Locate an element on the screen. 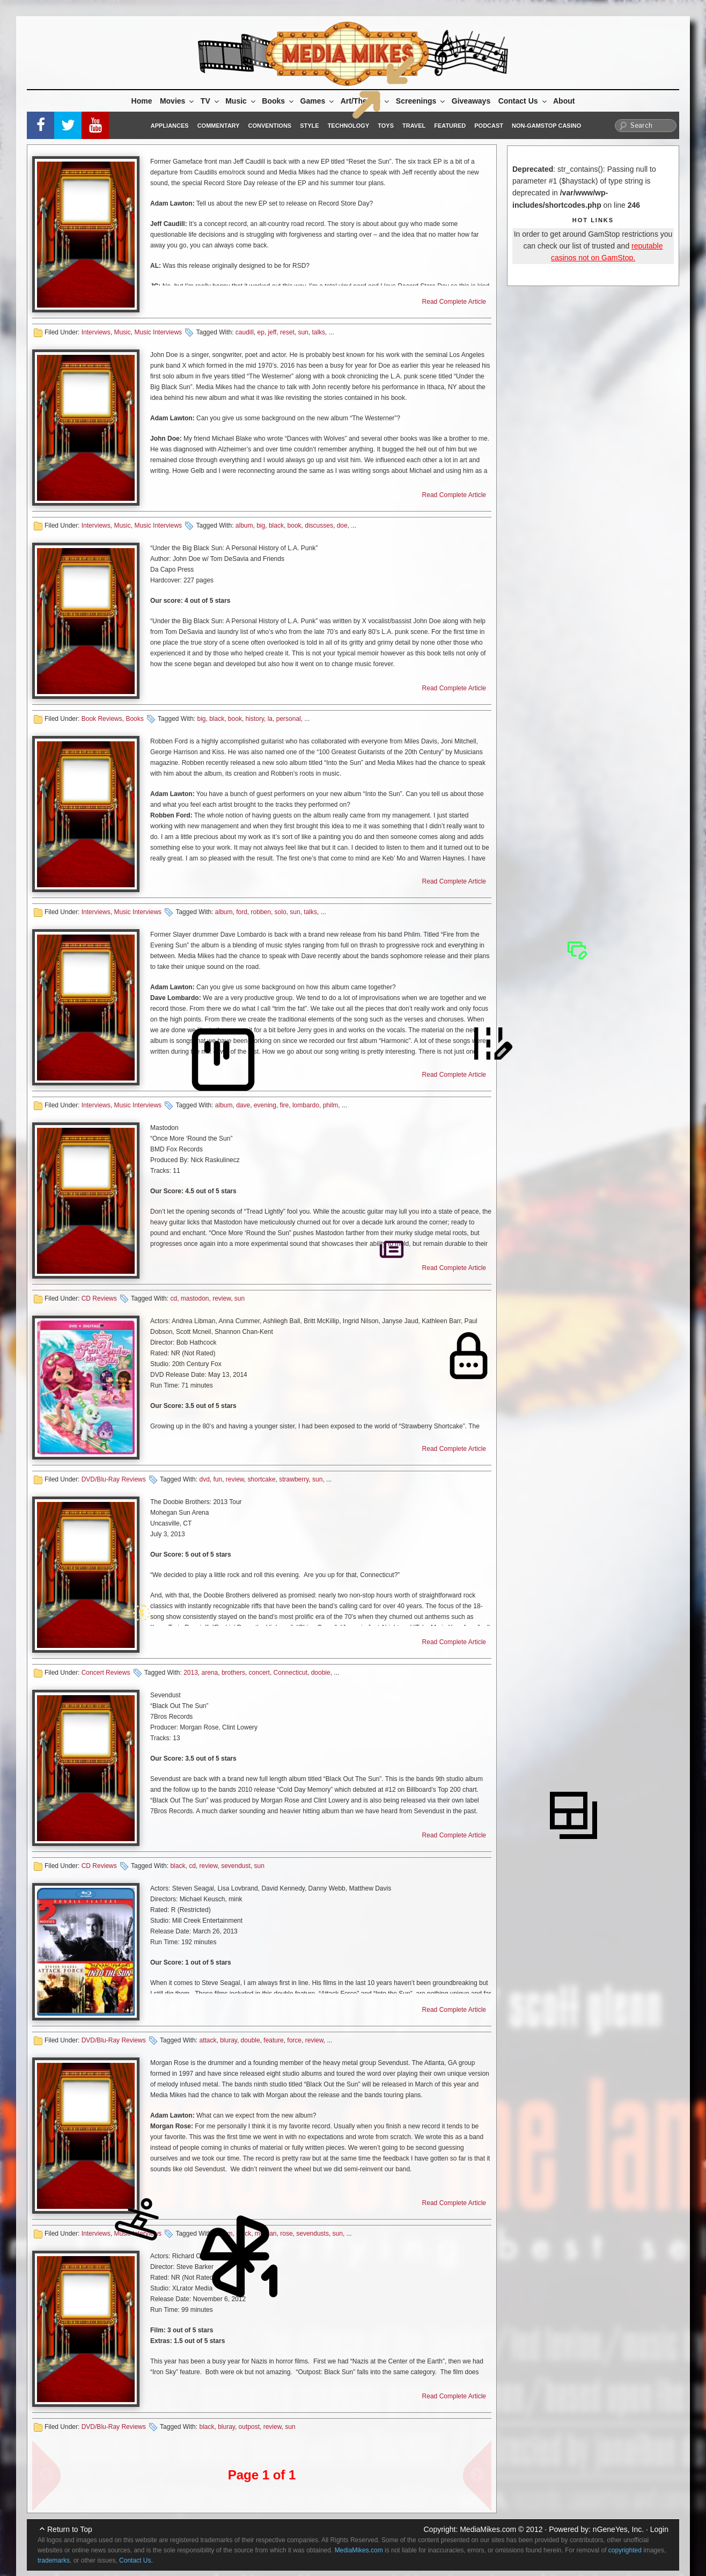 The image size is (706, 2576). enter password to unlock is located at coordinates (468, 1355).